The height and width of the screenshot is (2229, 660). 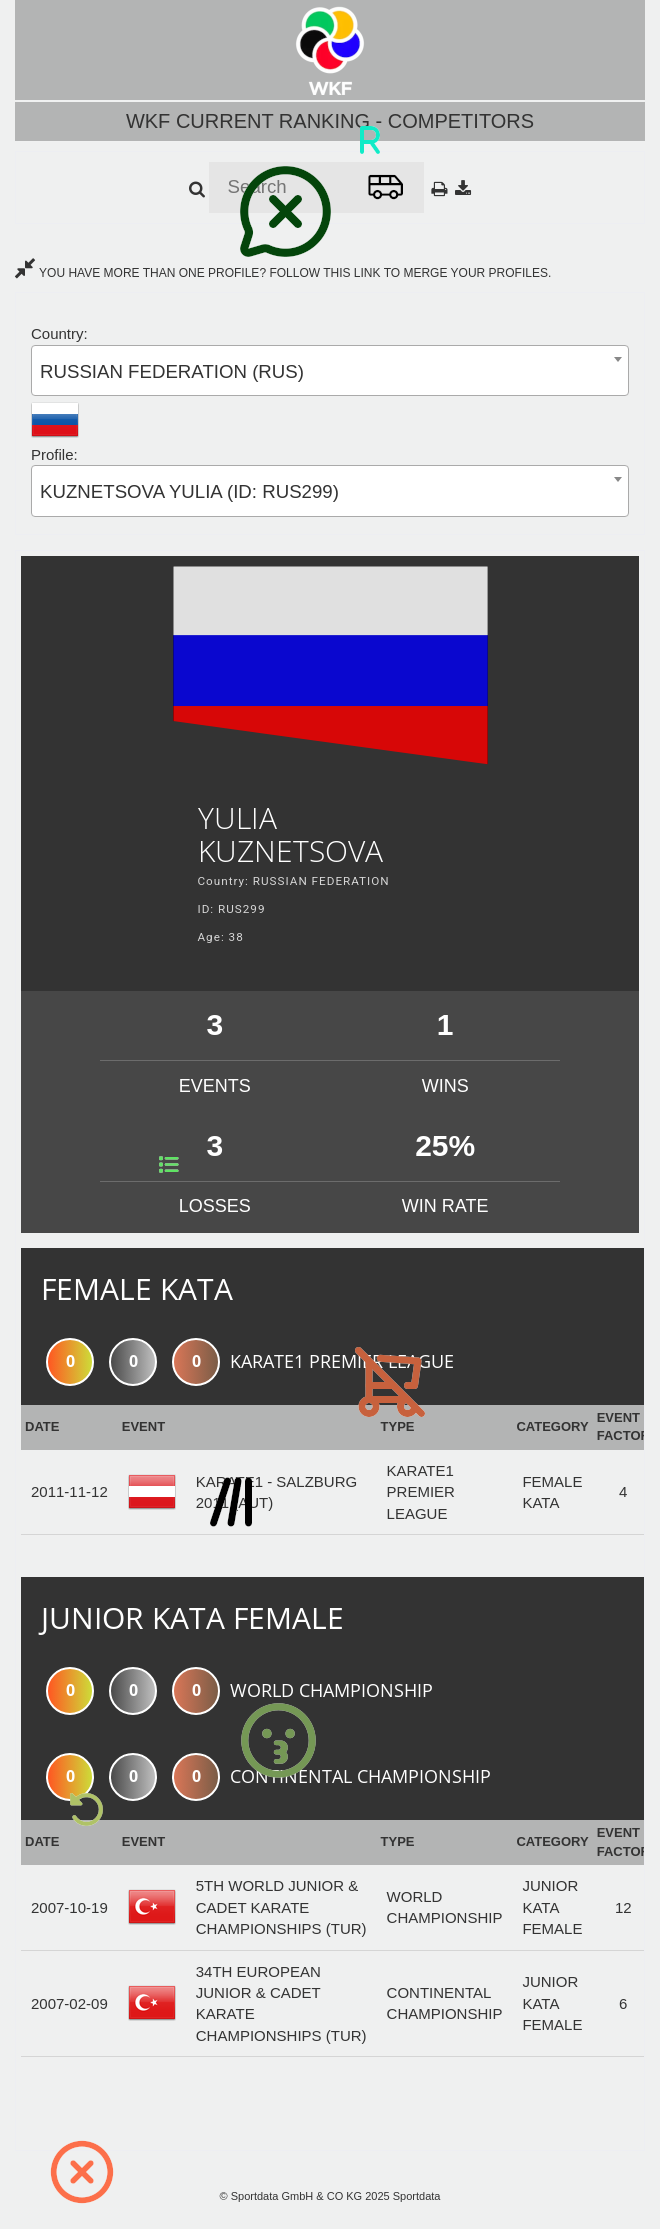 I want to click on send a kiss emoji reaction, so click(x=278, y=1740).